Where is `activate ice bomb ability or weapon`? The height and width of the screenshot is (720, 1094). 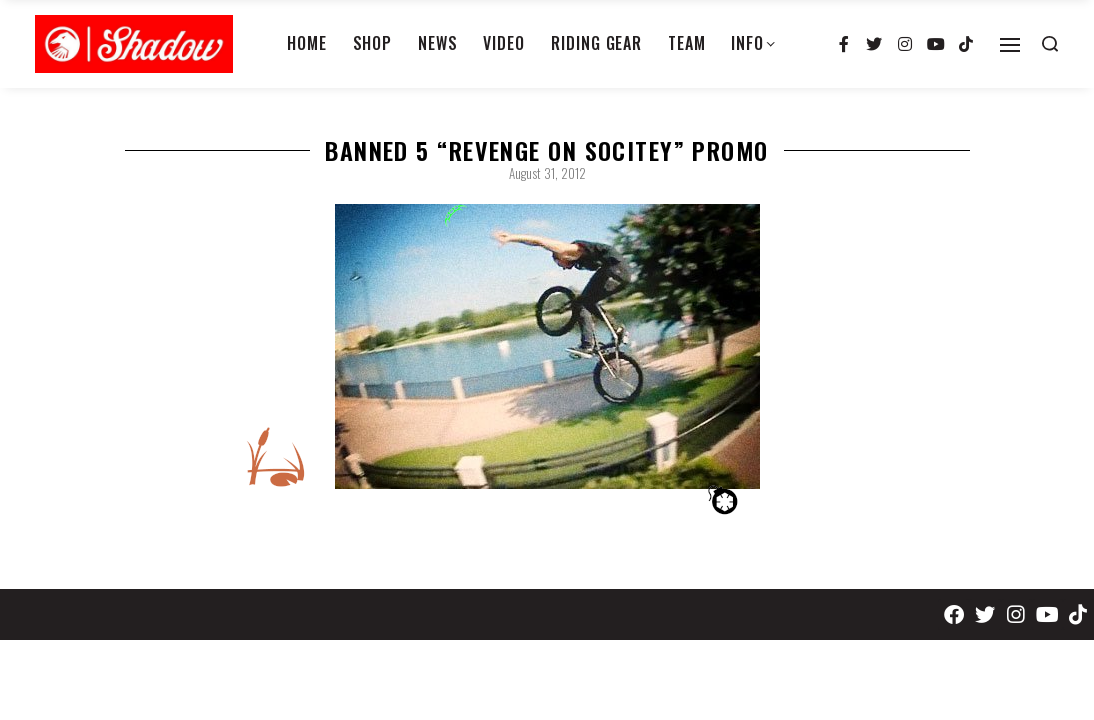 activate ice bomb ability or weapon is located at coordinates (723, 500).